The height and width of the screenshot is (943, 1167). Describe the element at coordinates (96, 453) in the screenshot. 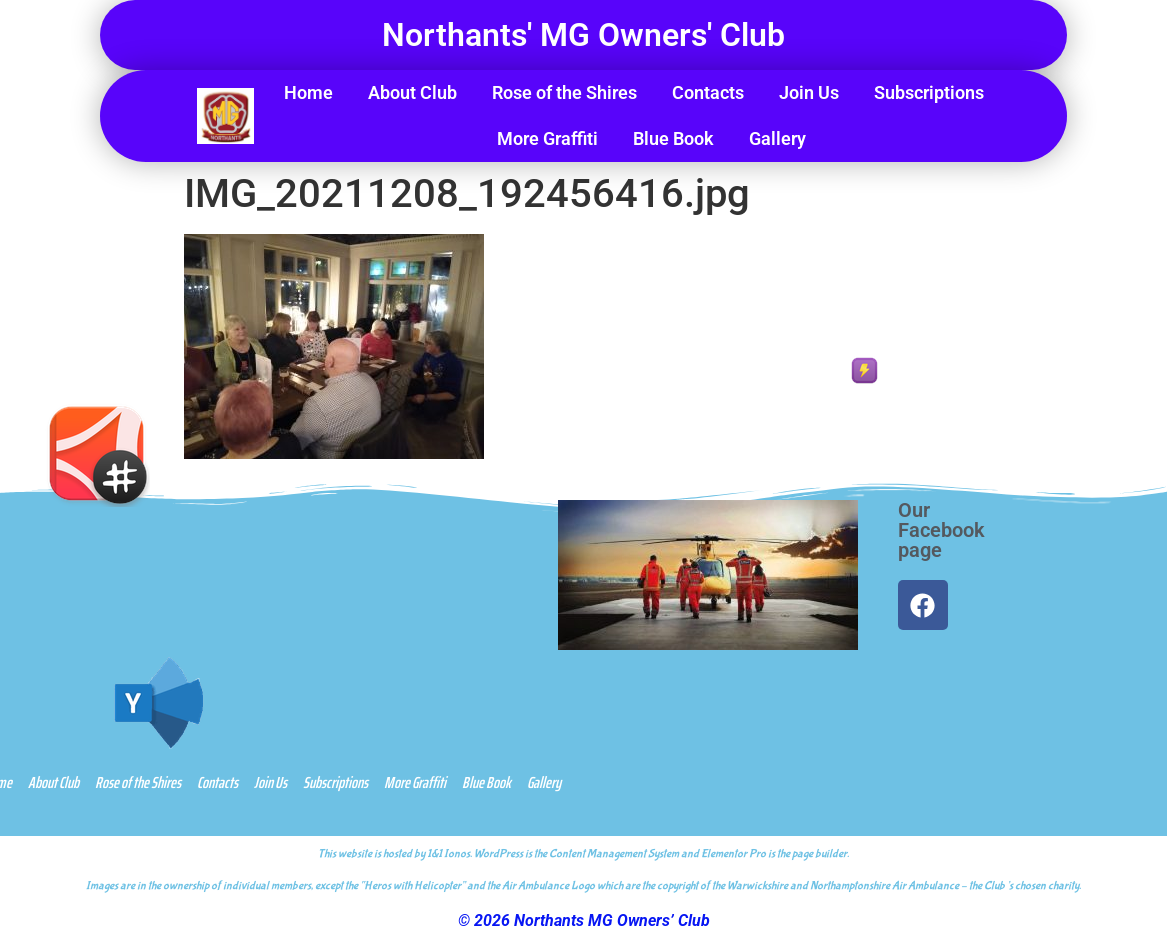

I see `open zathura document viewer` at that location.